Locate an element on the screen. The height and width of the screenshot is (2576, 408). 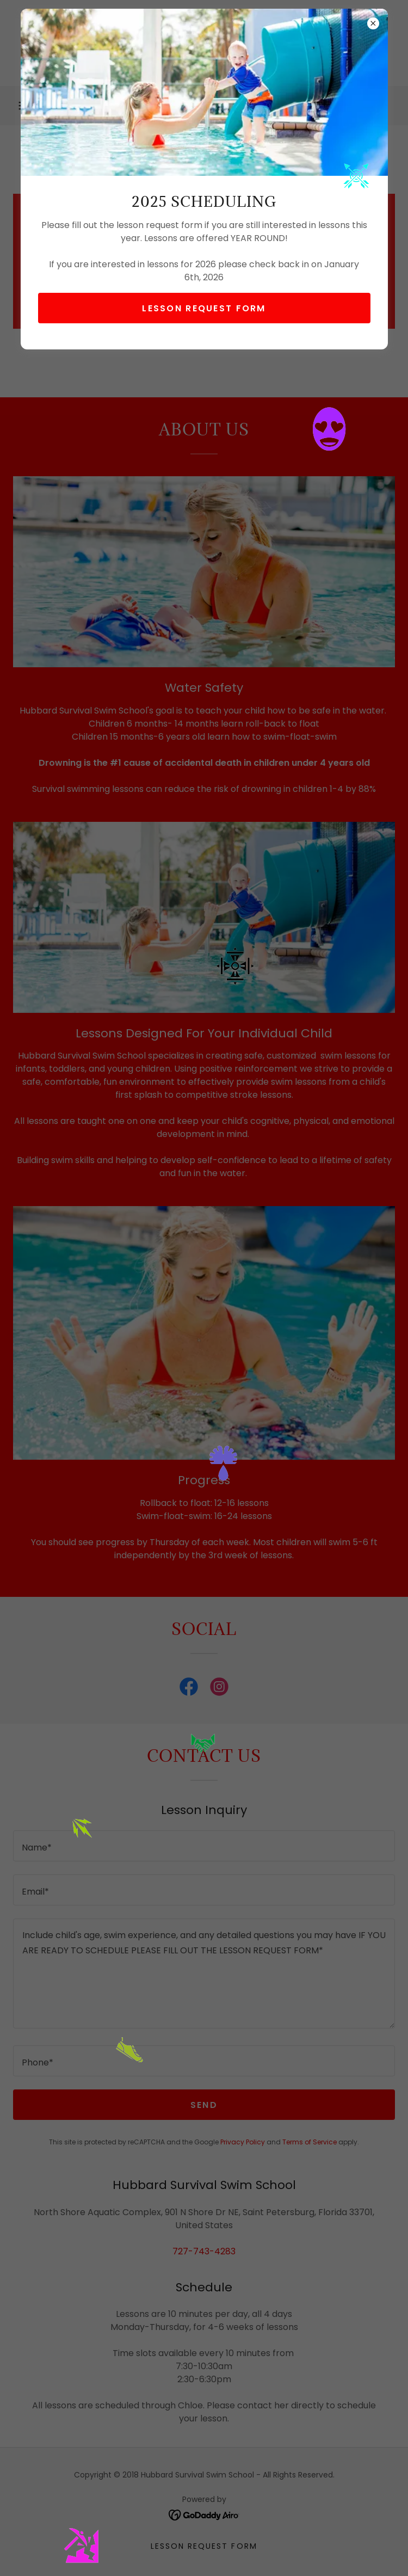
confirm a deal or agreement is located at coordinates (203, 1743).